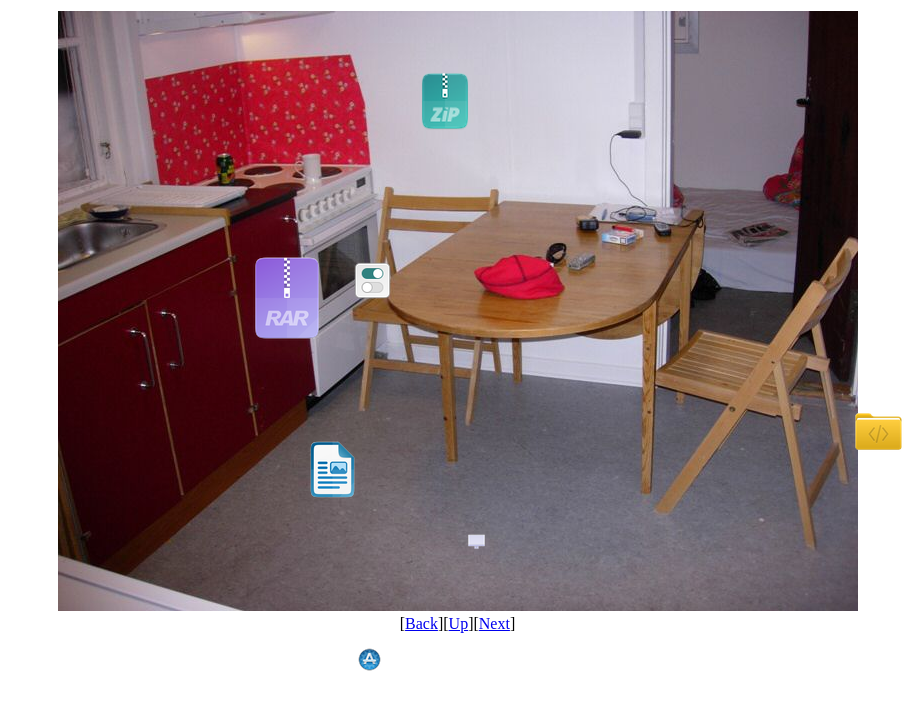 The height and width of the screenshot is (720, 915). Describe the element at coordinates (445, 101) in the screenshot. I see `open a compressed zip archive` at that location.